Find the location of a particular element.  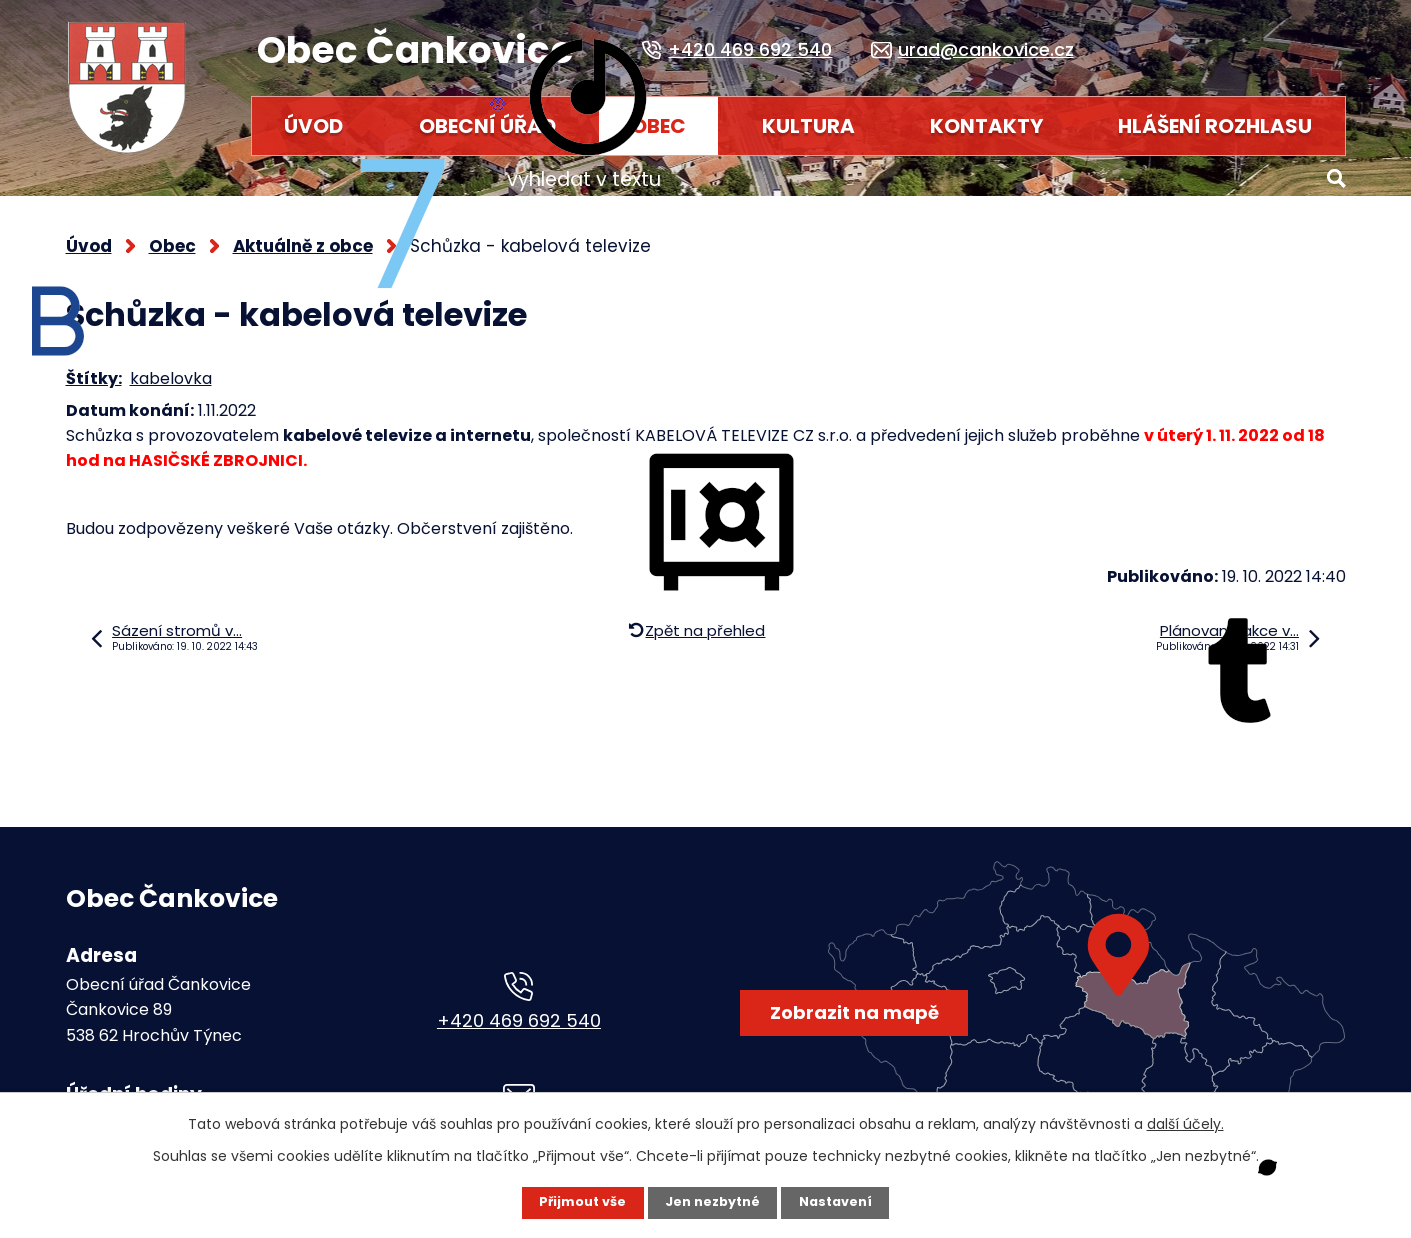

HelloFresh app or website logo is located at coordinates (1267, 1167).